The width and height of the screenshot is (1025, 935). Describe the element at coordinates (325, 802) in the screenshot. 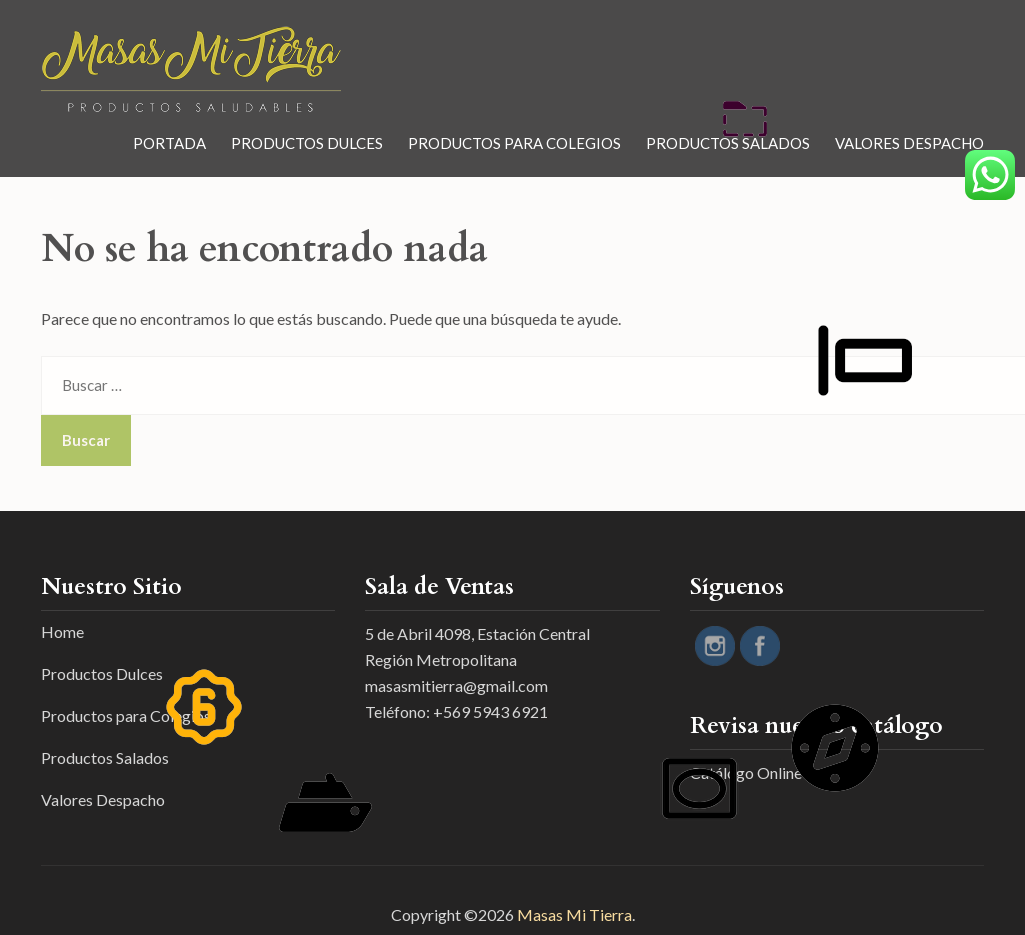

I see `select ferry as transportation mode` at that location.